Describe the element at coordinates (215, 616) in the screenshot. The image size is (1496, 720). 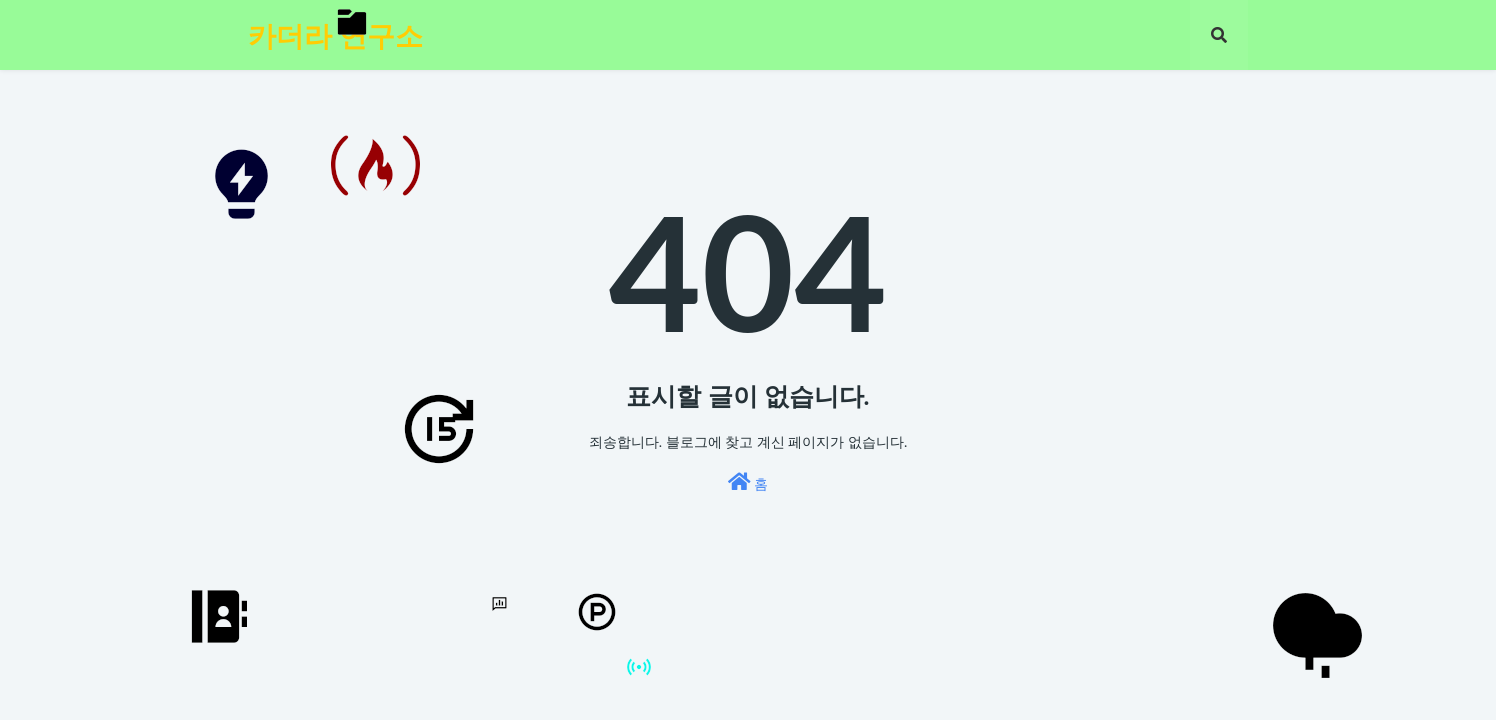
I see `open your contacts book` at that location.